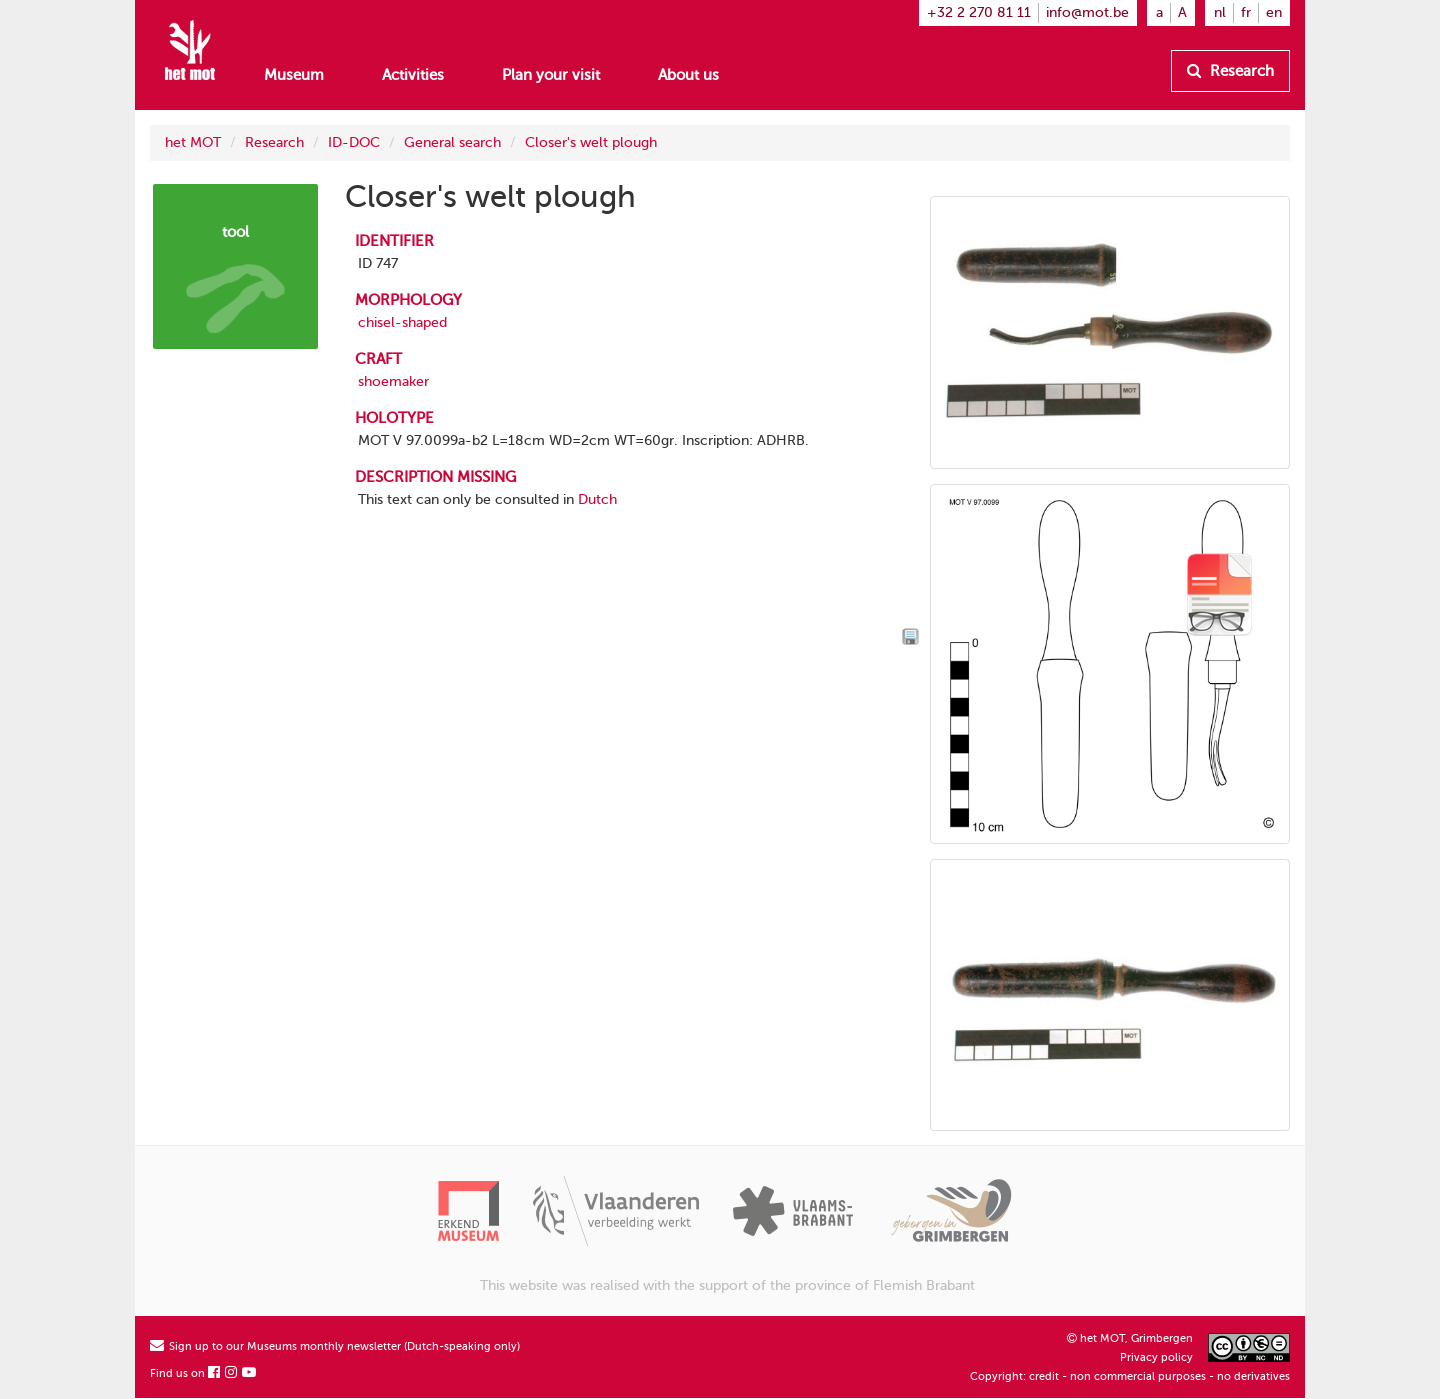 The height and width of the screenshot is (1399, 1440). What do you see at coordinates (910, 636) in the screenshot?
I see `save file to disk` at bounding box center [910, 636].